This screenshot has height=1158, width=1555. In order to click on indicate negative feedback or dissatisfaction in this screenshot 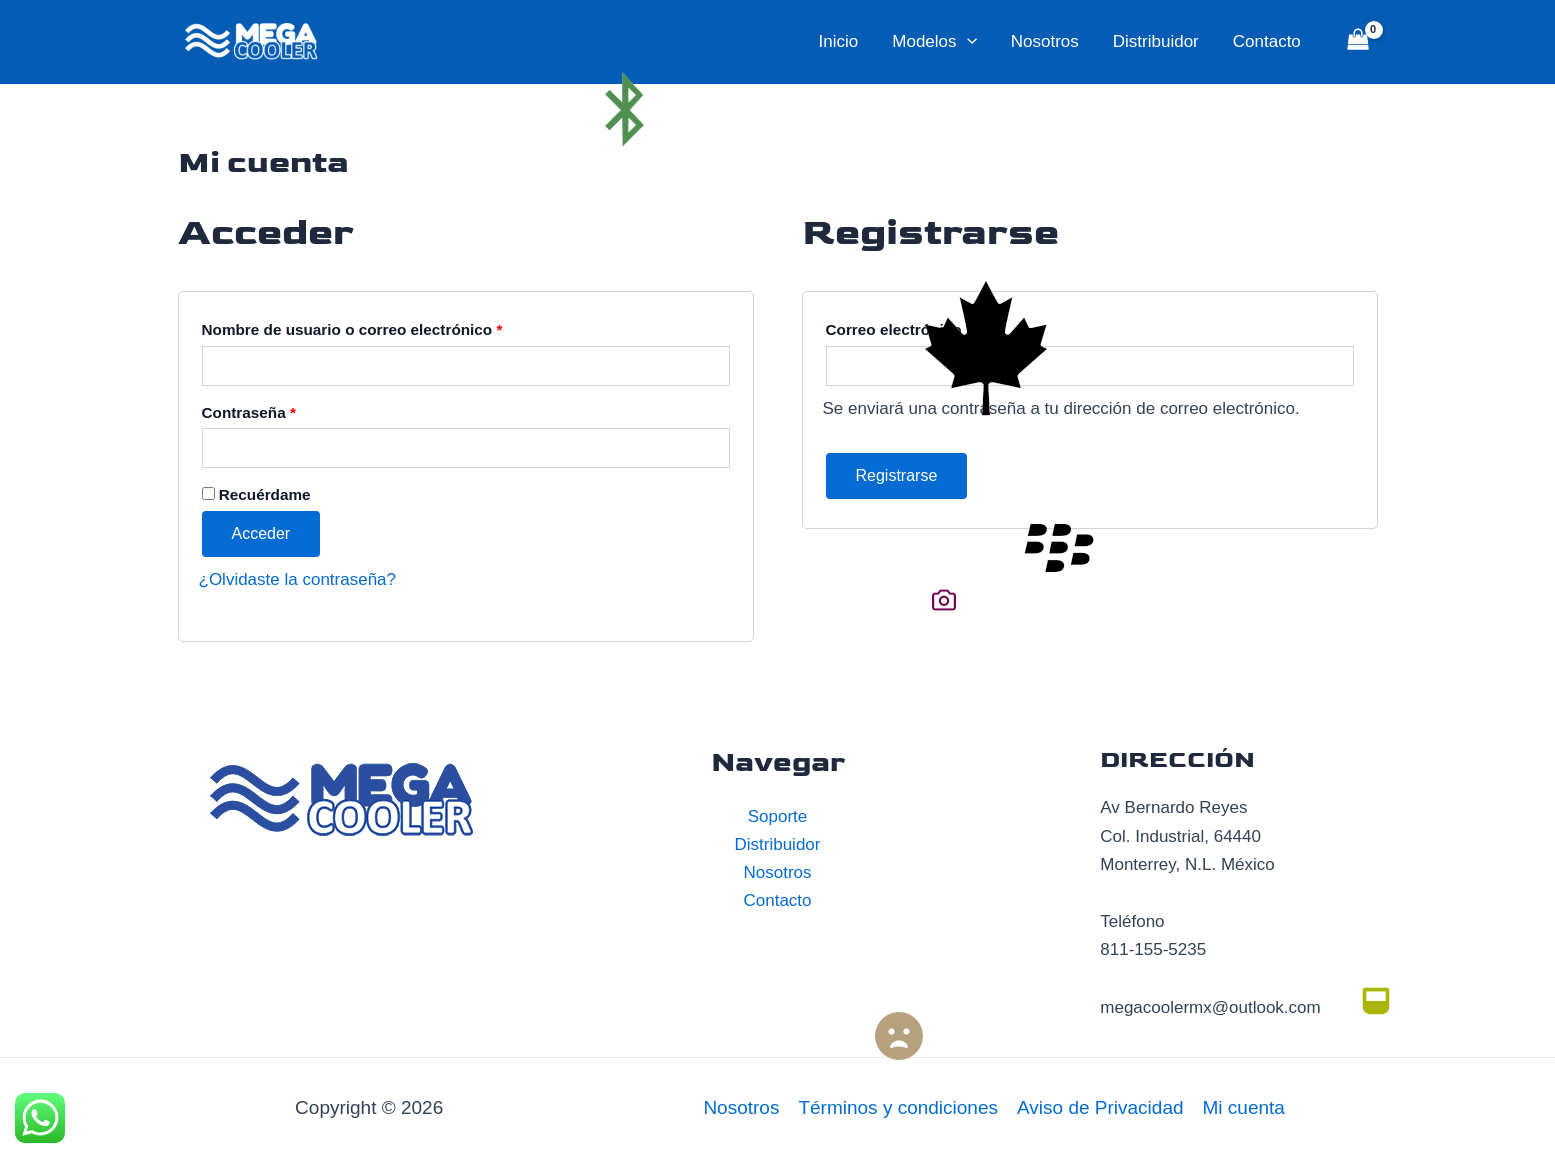, I will do `click(899, 1036)`.